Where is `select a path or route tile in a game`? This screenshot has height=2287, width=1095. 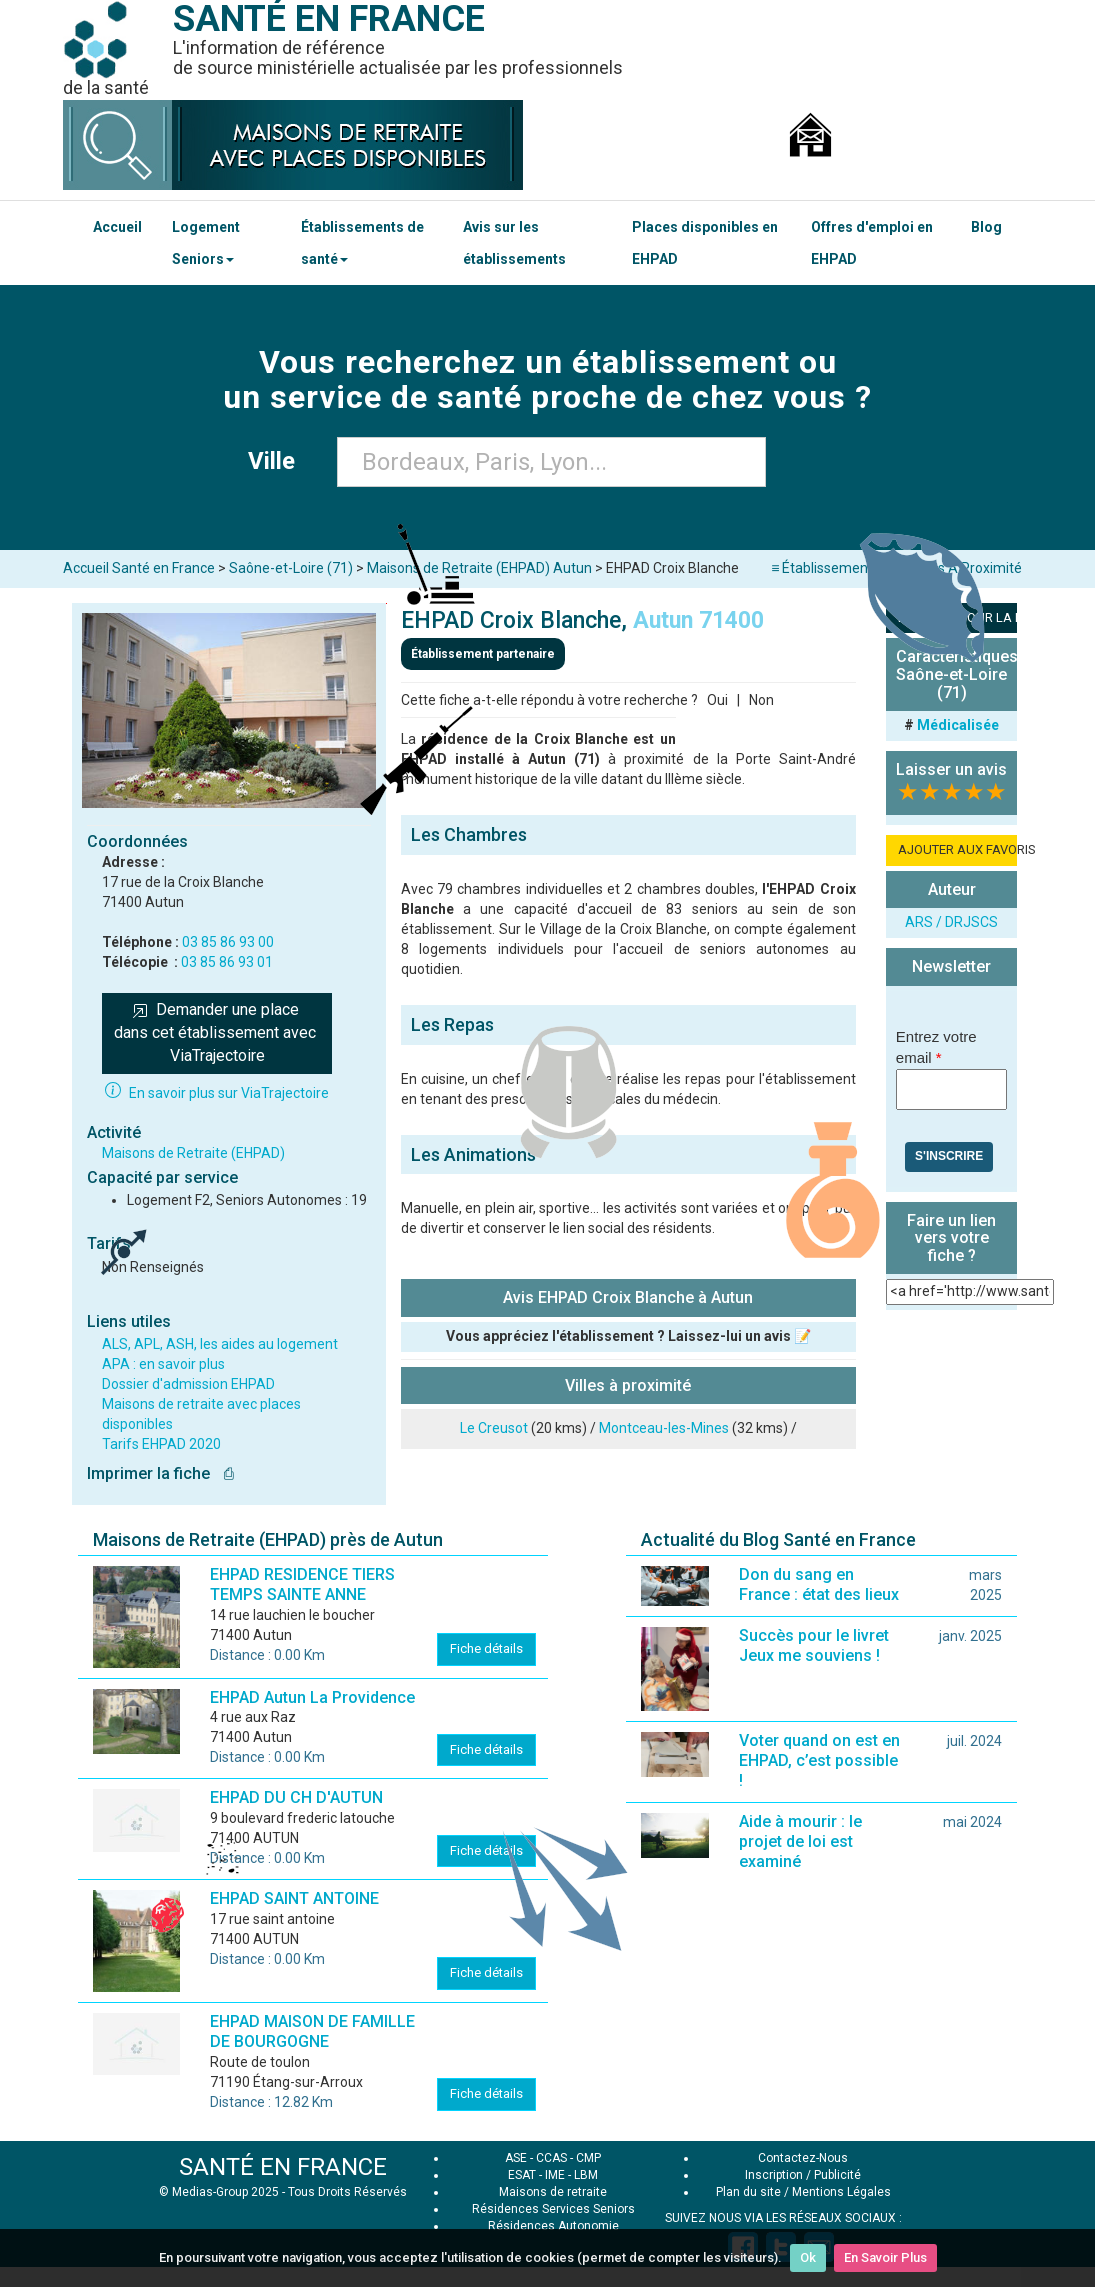 select a path or route tile in a game is located at coordinates (222, 1858).